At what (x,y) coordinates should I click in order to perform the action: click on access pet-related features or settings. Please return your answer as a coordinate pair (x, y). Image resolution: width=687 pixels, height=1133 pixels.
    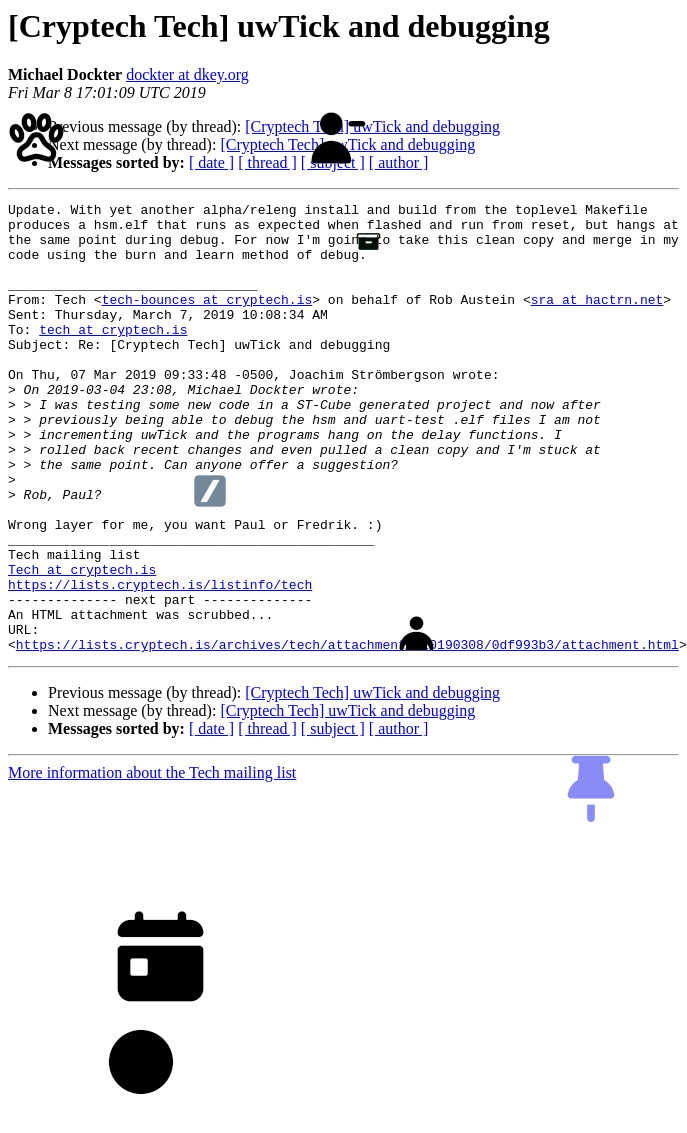
    Looking at the image, I should click on (36, 137).